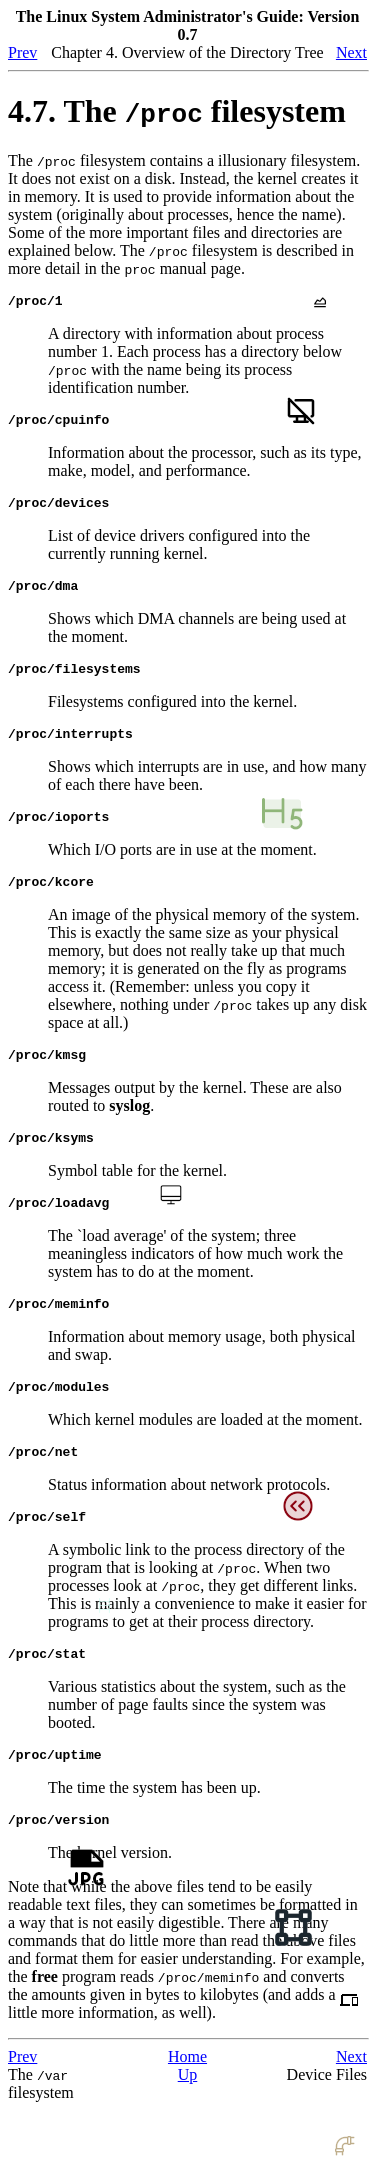  Describe the element at coordinates (298, 1506) in the screenshot. I see `go back to the beginning` at that location.